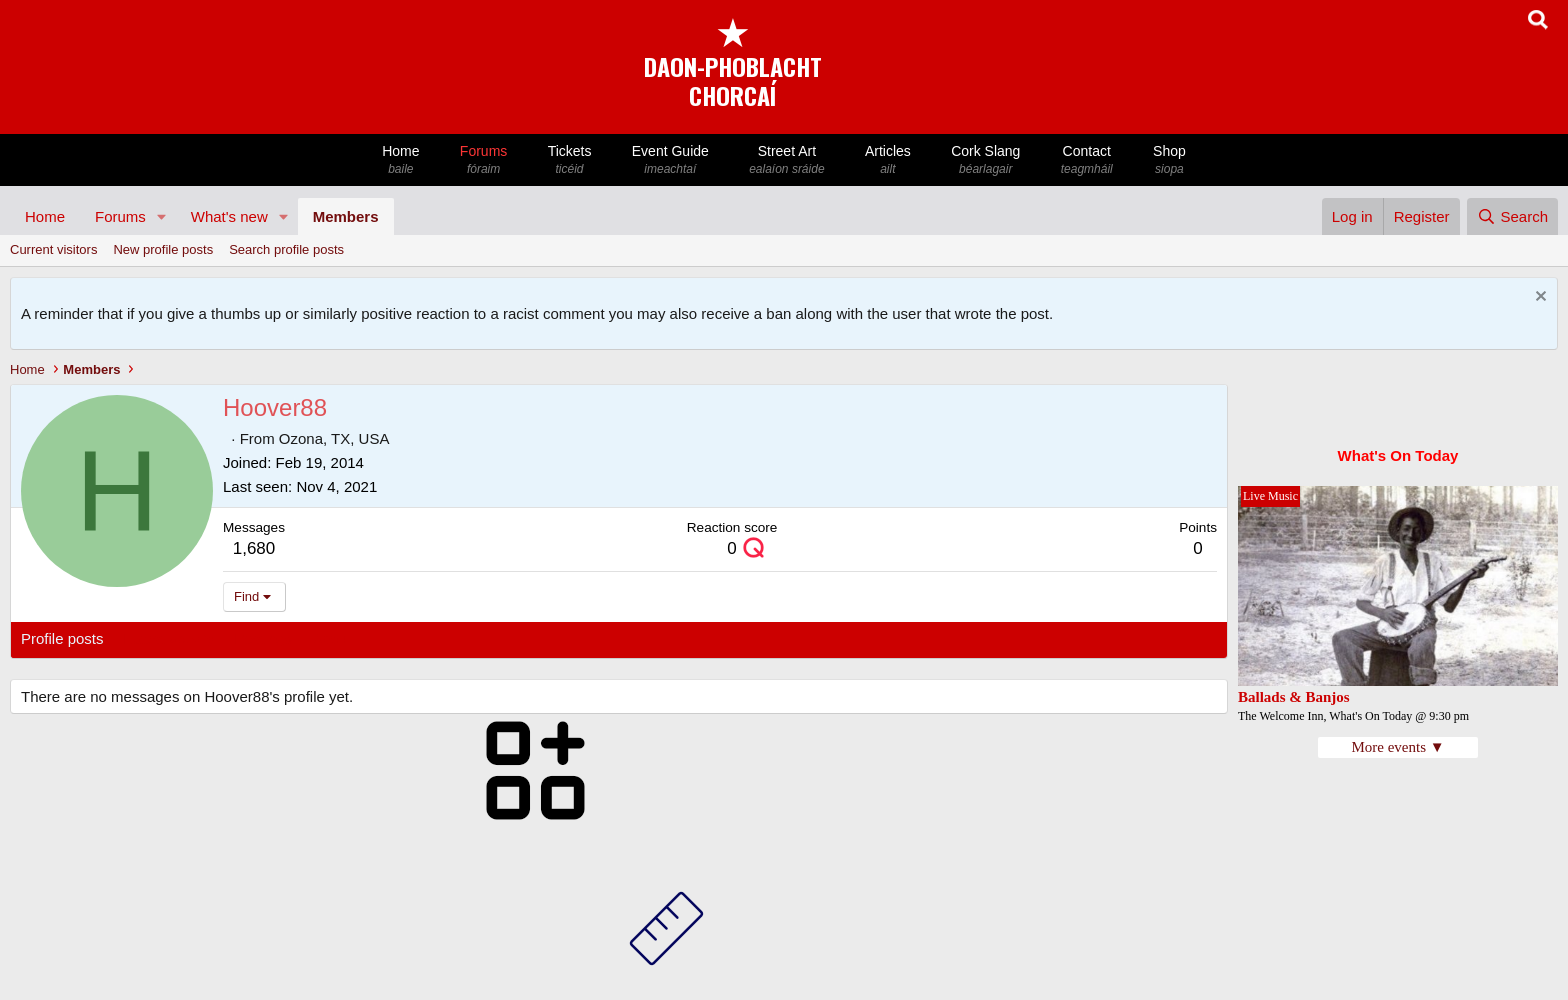 The image size is (1568, 1000). What do you see at coordinates (666, 928) in the screenshot?
I see `access measurement tools` at bounding box center [666, 928].